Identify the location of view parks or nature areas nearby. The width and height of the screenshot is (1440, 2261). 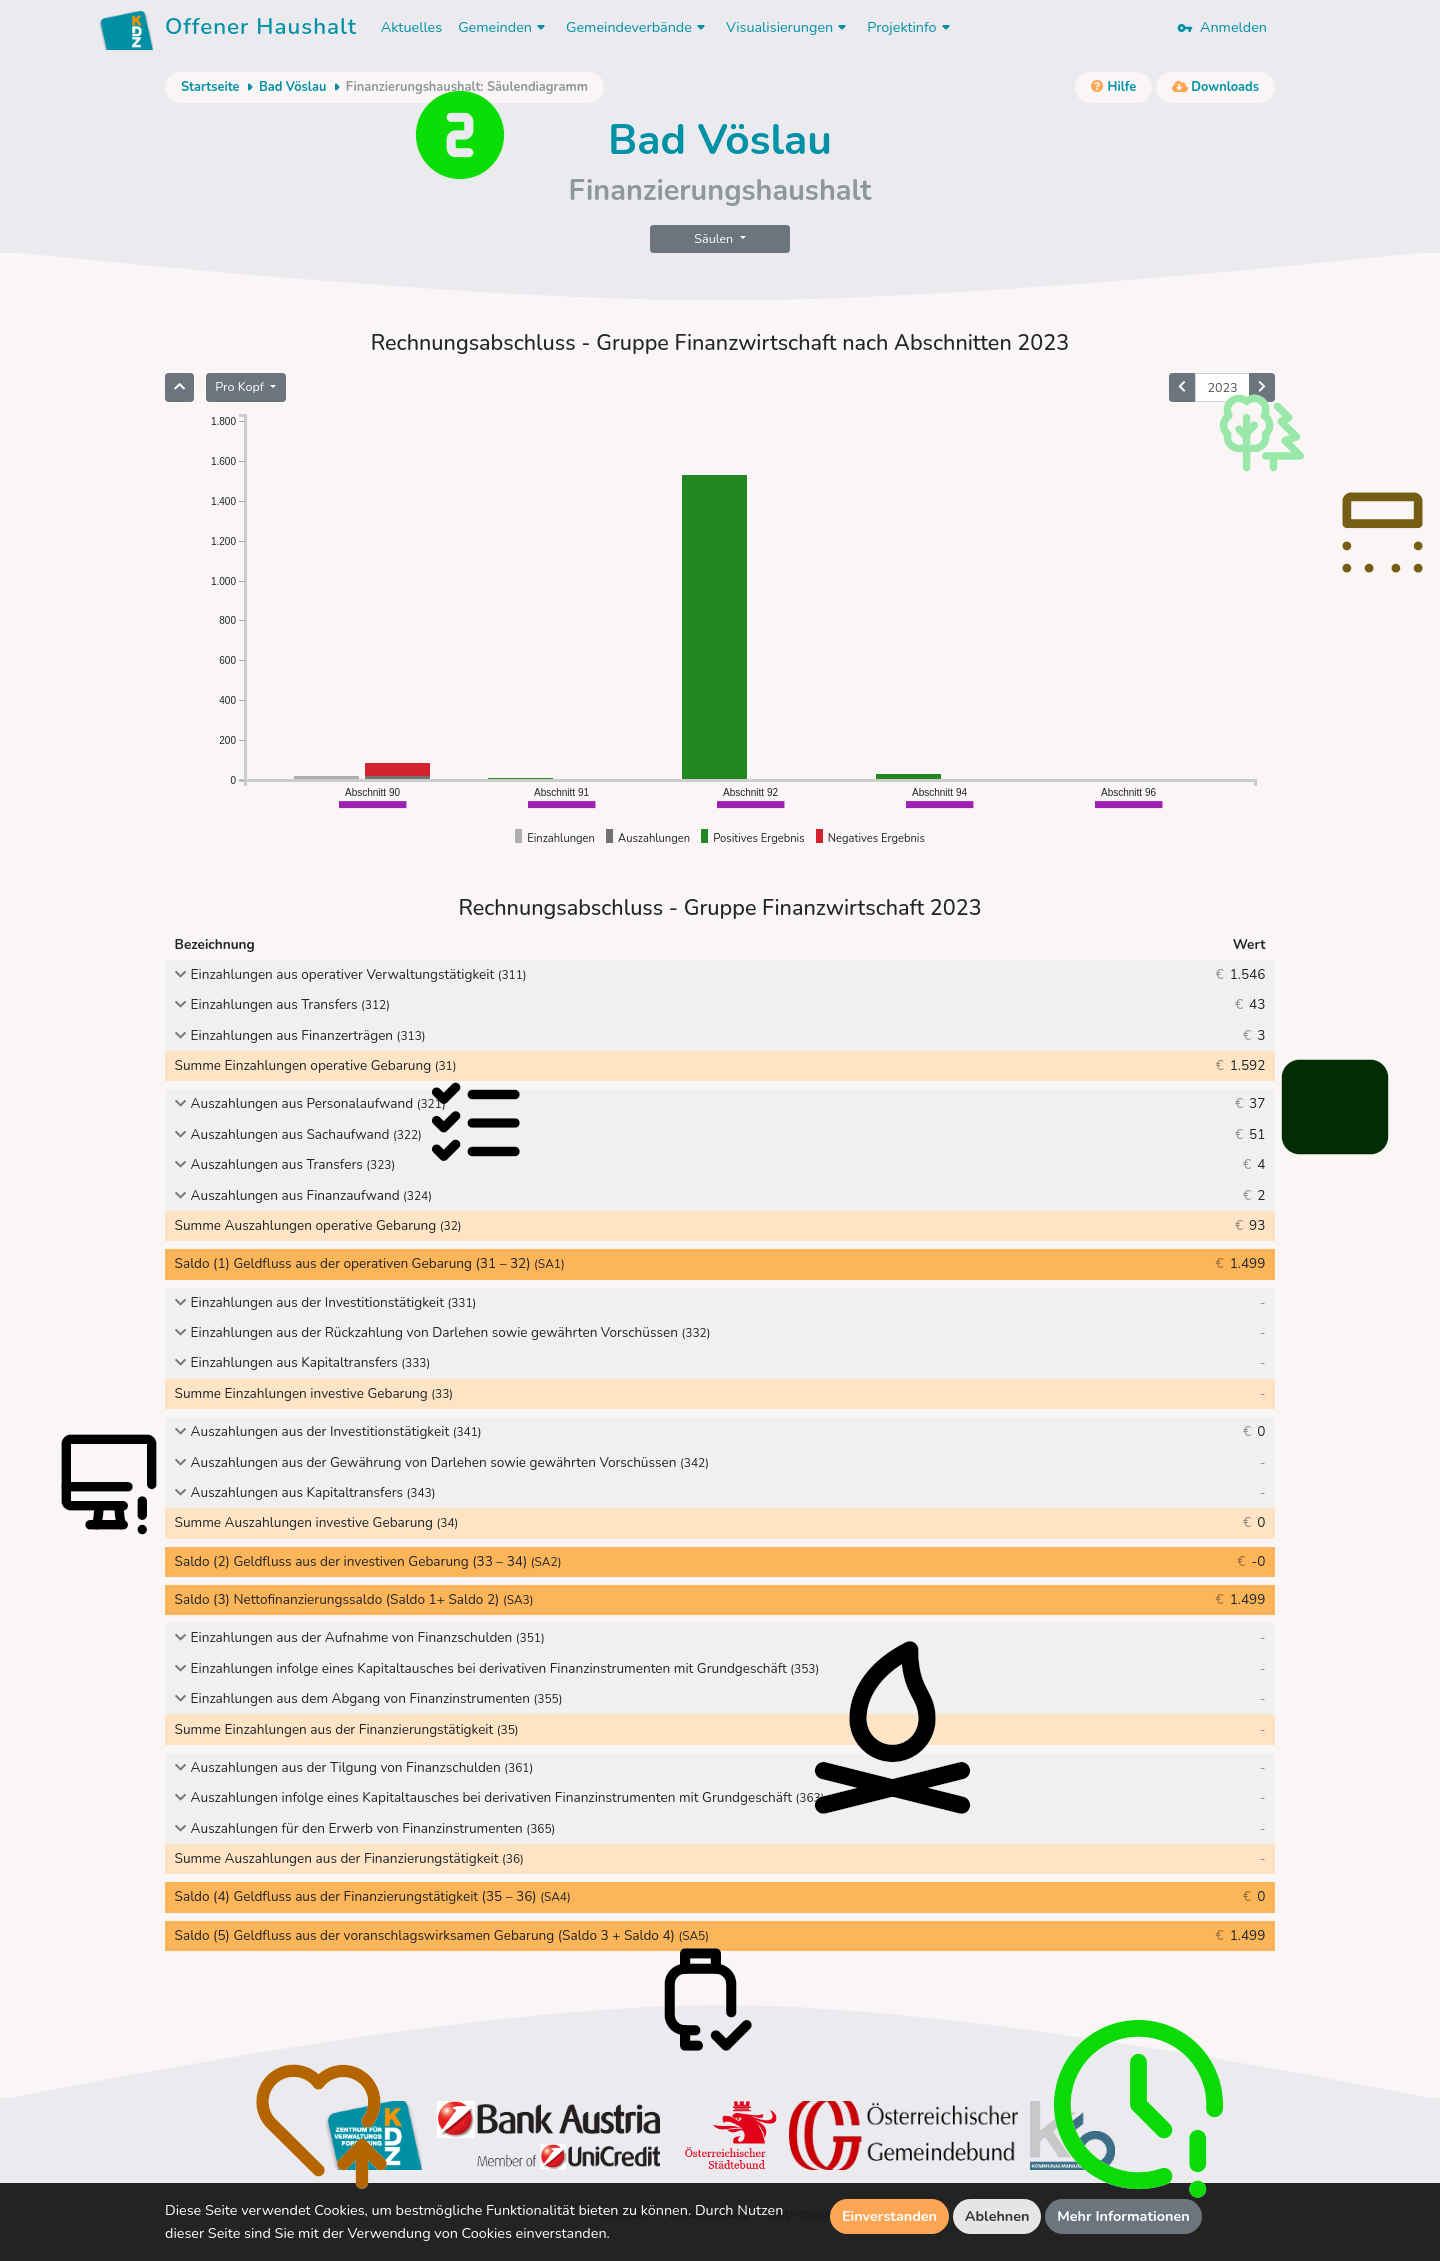
(1262, 433).